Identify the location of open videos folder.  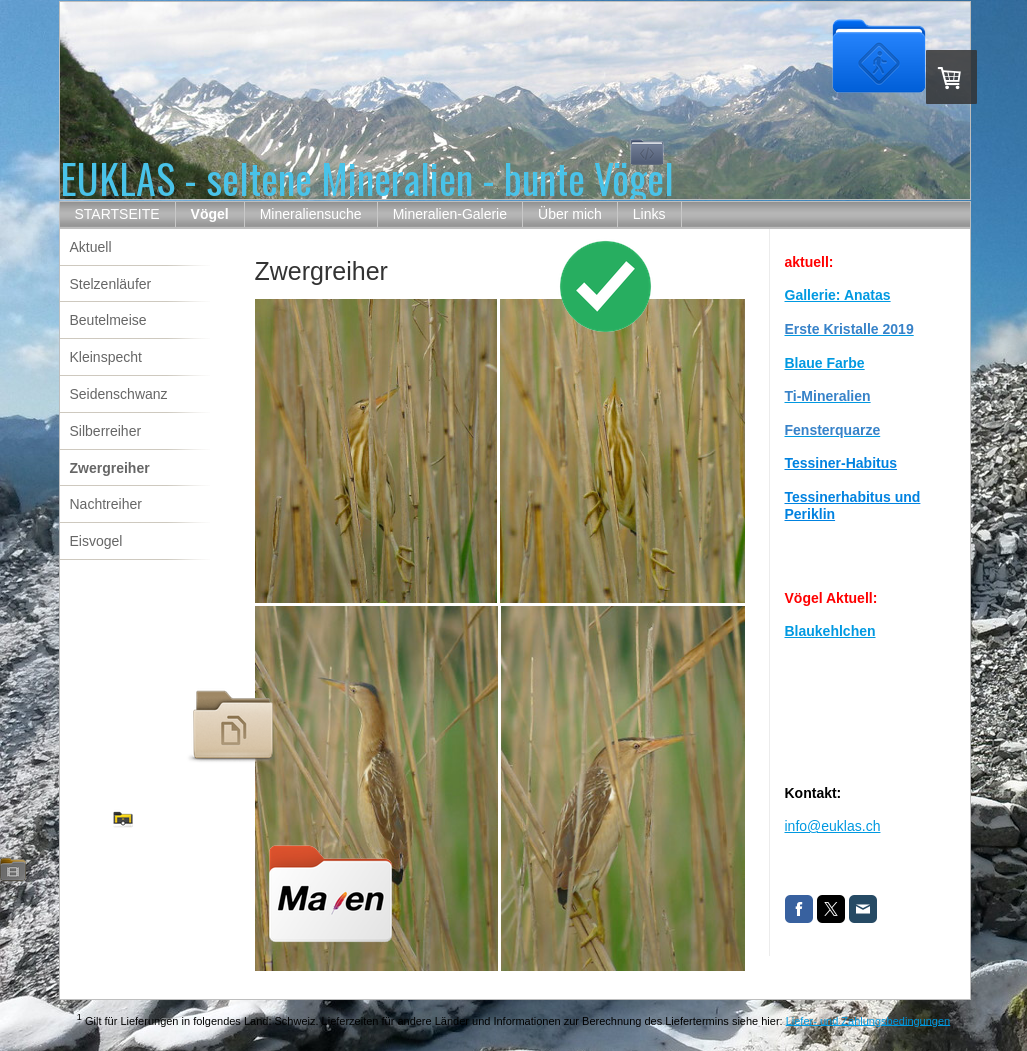
(13, 869).